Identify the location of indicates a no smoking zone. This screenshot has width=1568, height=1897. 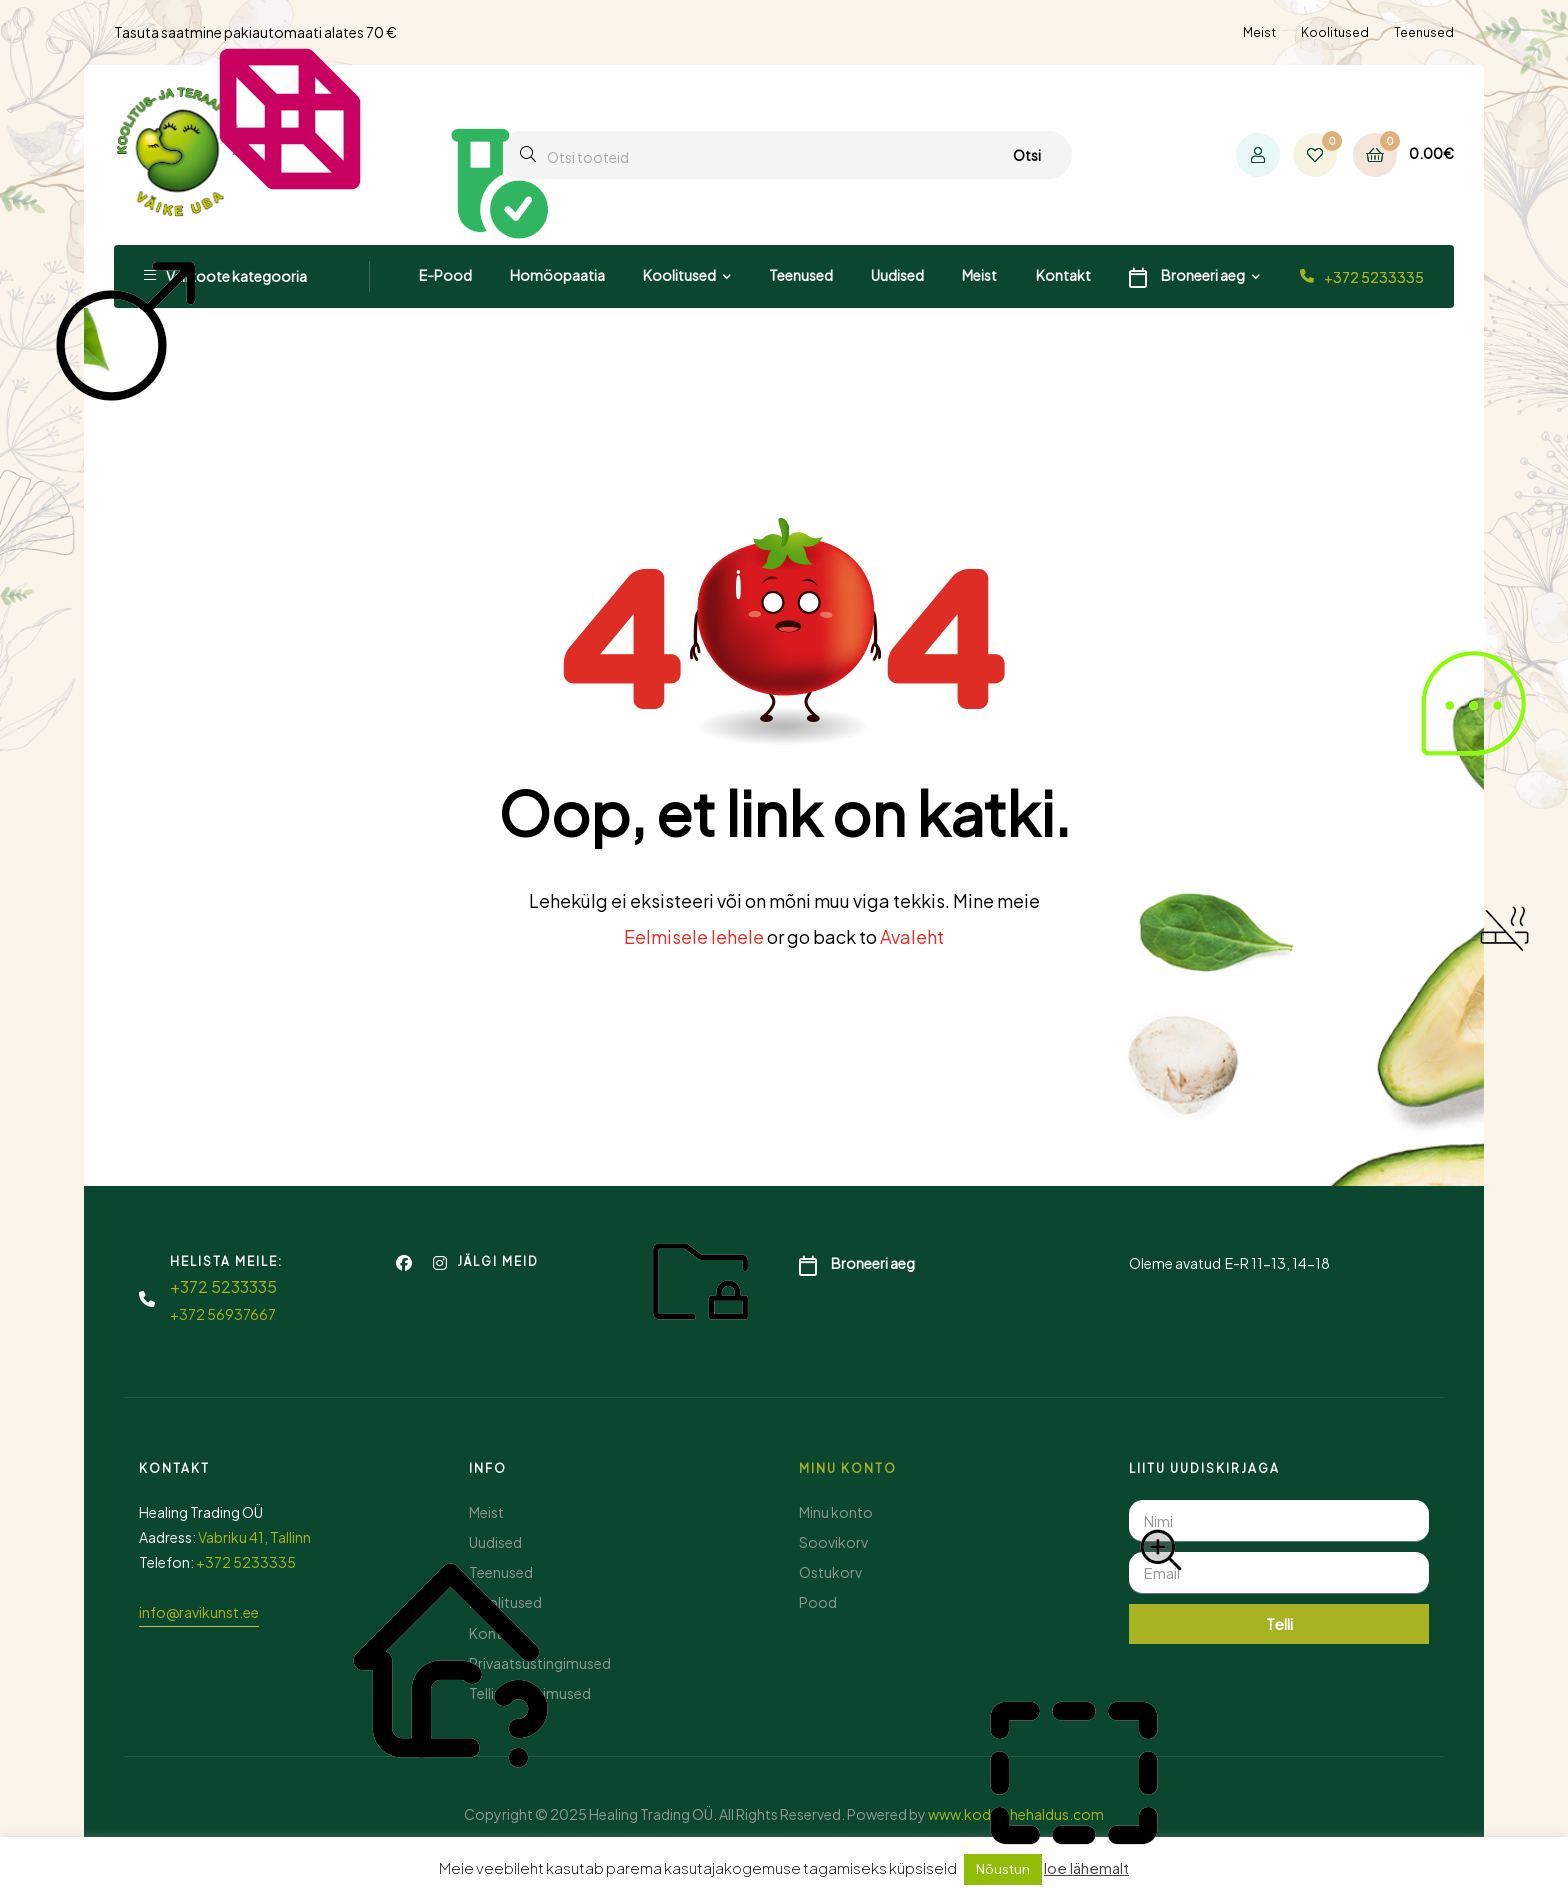
(1504, 930).